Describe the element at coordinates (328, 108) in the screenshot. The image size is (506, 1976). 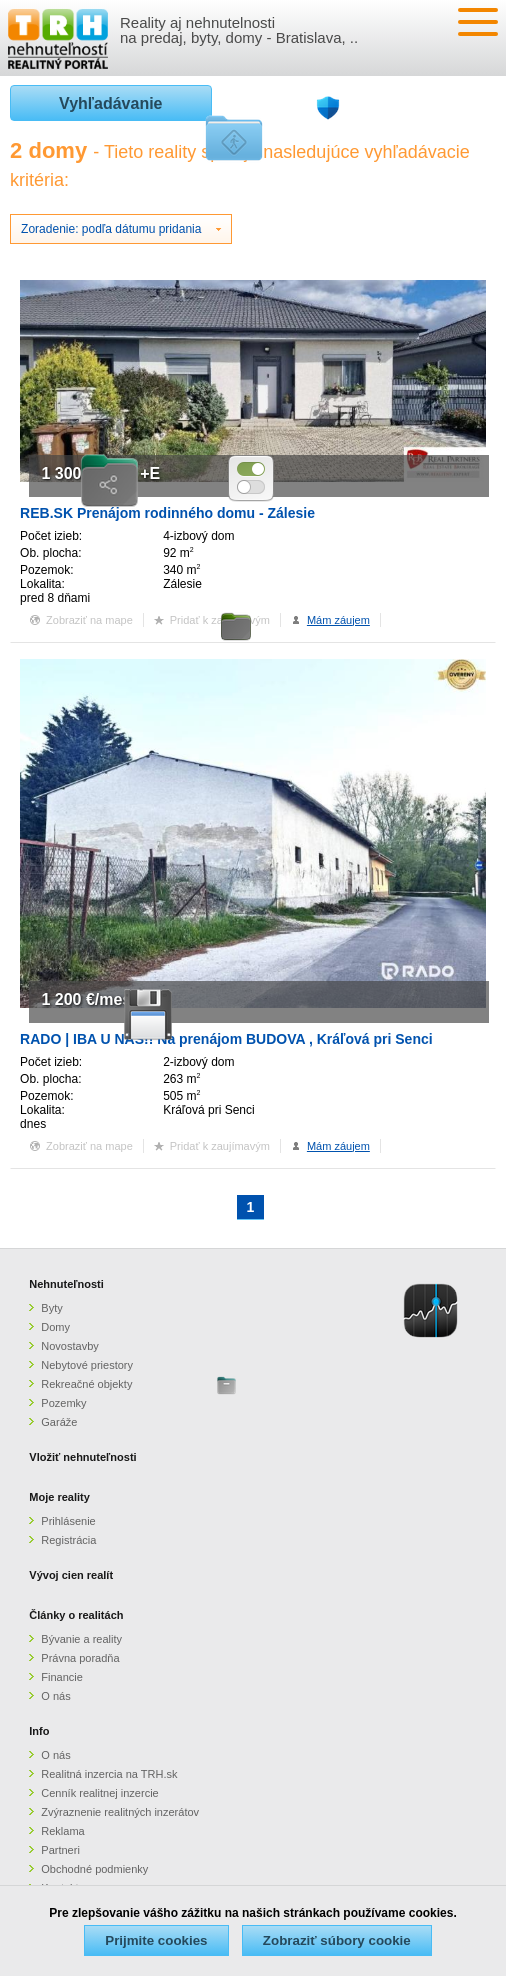
I see `windows defender security status` at that location.